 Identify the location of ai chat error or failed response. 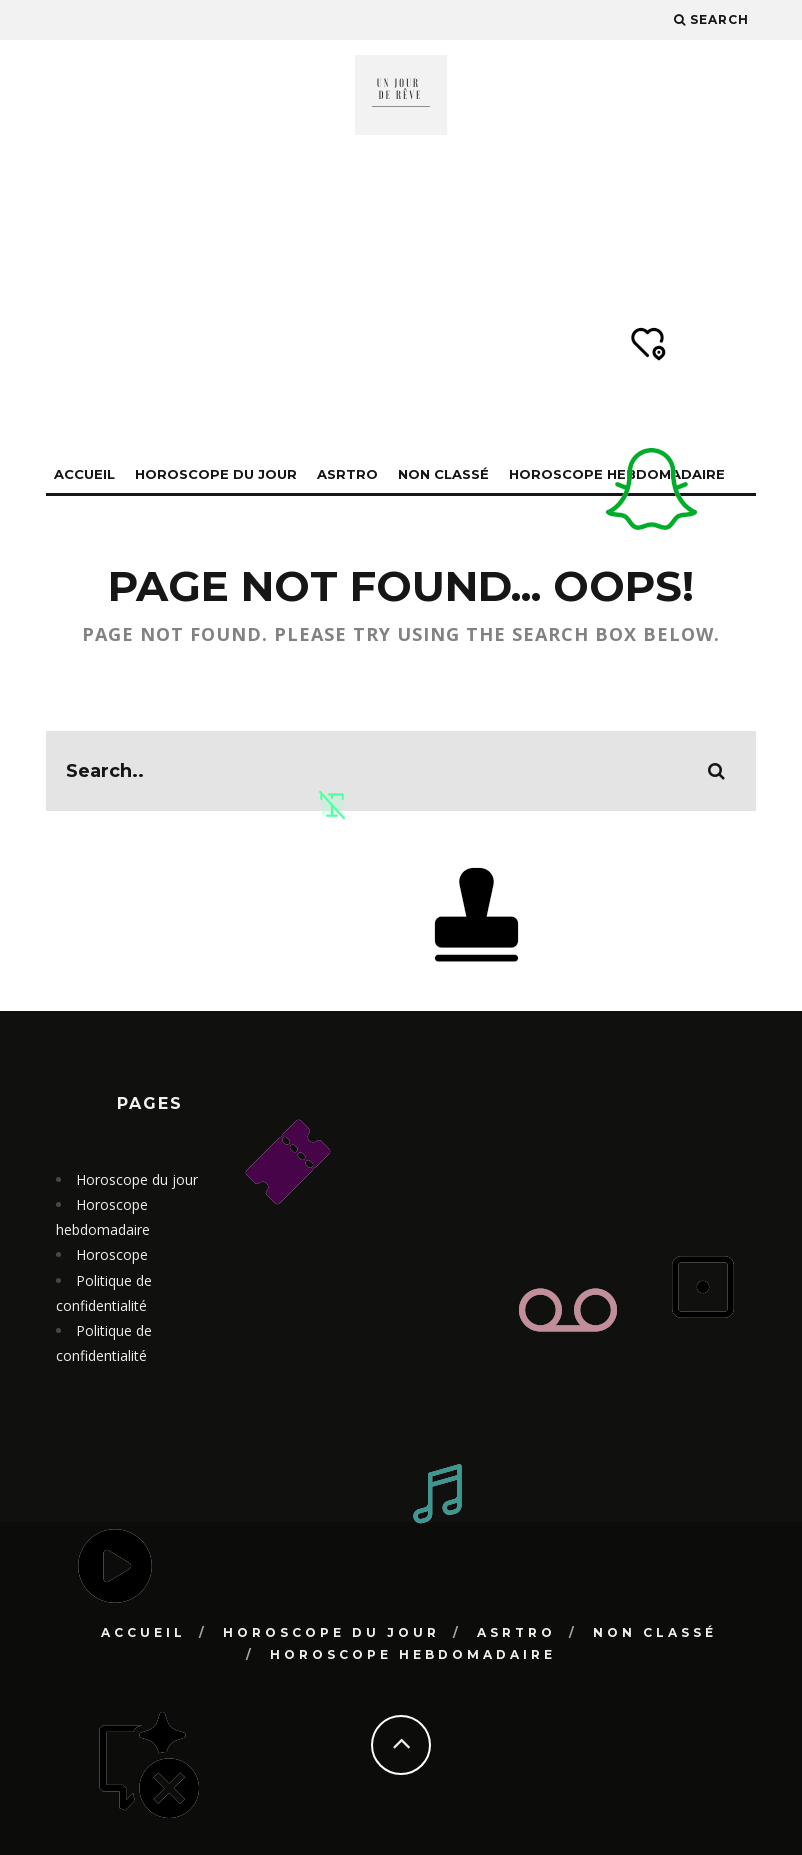
(146, 1765).